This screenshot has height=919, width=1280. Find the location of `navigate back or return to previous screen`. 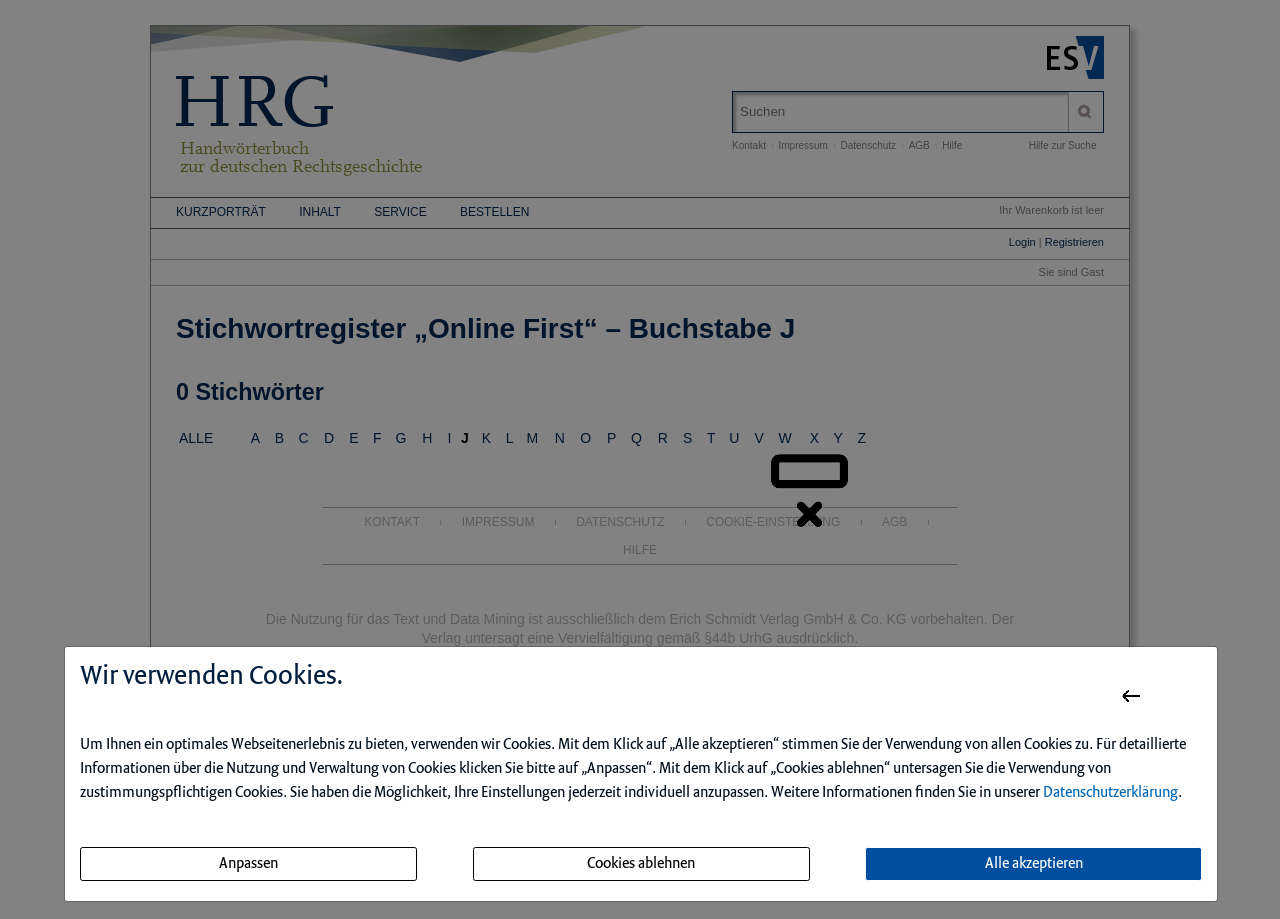

navigate back or return to previous screen is located at coordinates (1131, 696).